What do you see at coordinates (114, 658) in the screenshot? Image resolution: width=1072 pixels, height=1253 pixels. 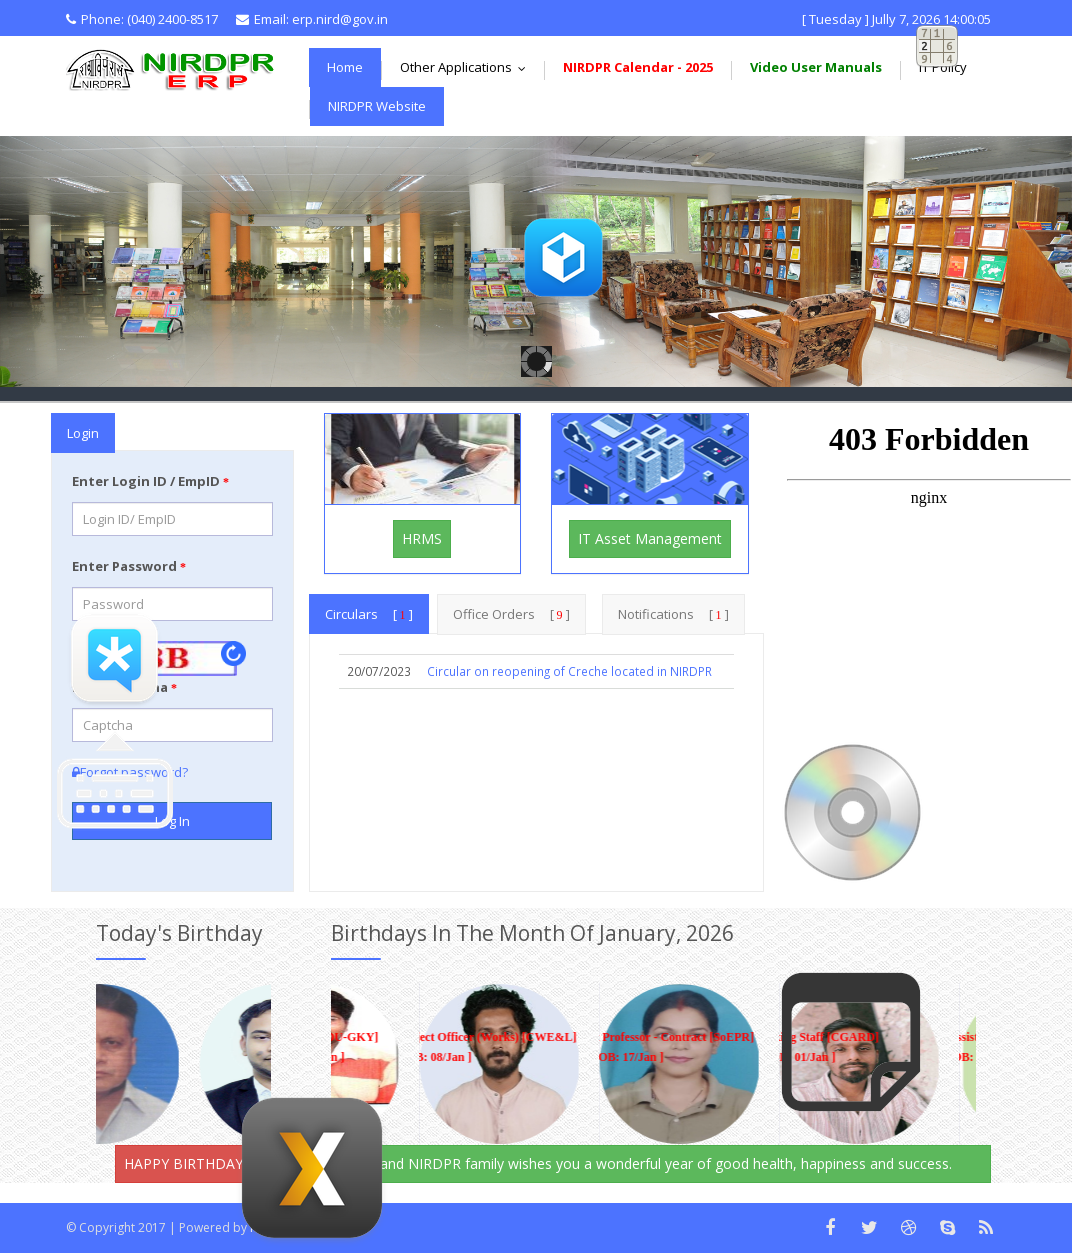 I see `open TIM (QQ office/business messenger)` at bounding box center [114, 658].